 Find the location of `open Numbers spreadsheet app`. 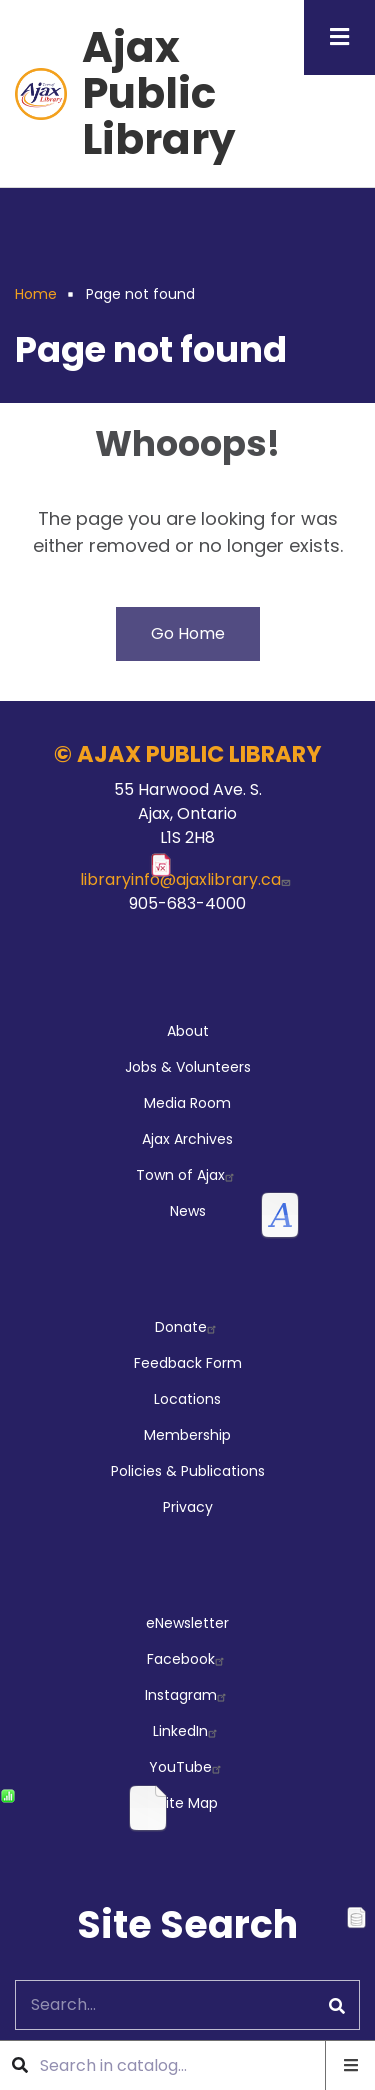

open Numbers spreadsheet app is located at coordinates (8, 1796).